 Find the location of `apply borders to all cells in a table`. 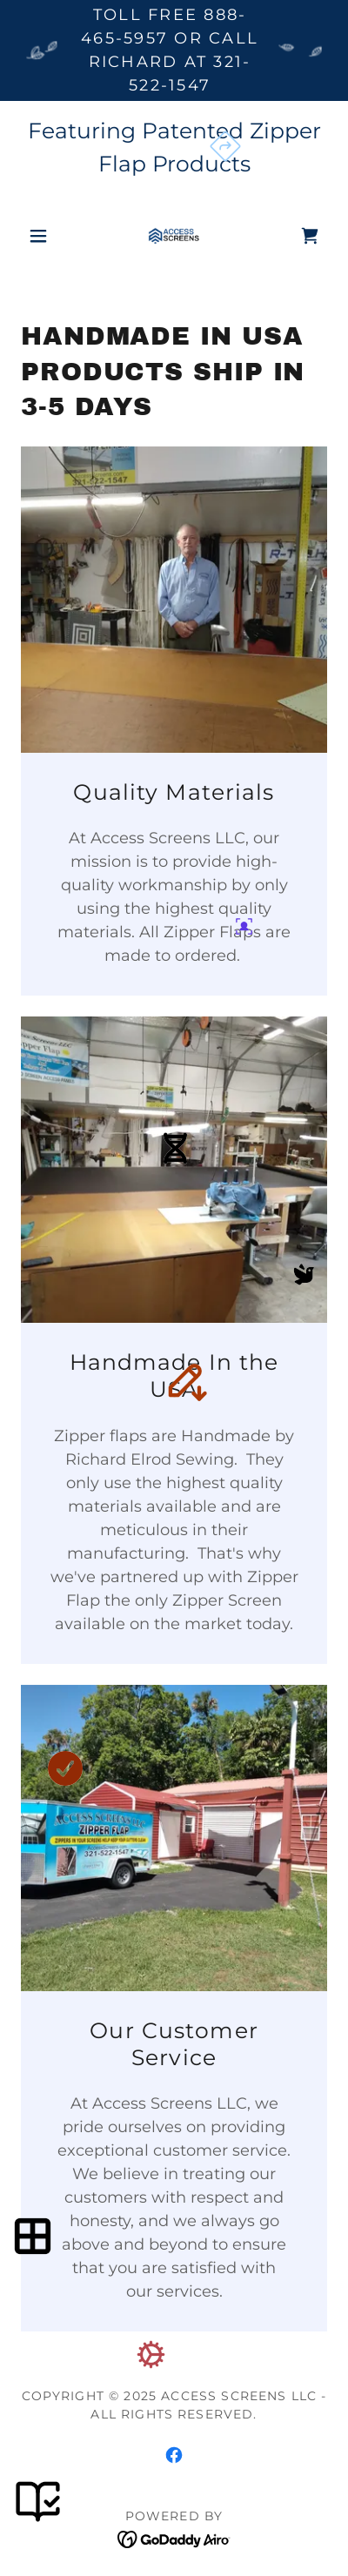

apply borders to all cells in a table is located at coordinates (32, 2236).